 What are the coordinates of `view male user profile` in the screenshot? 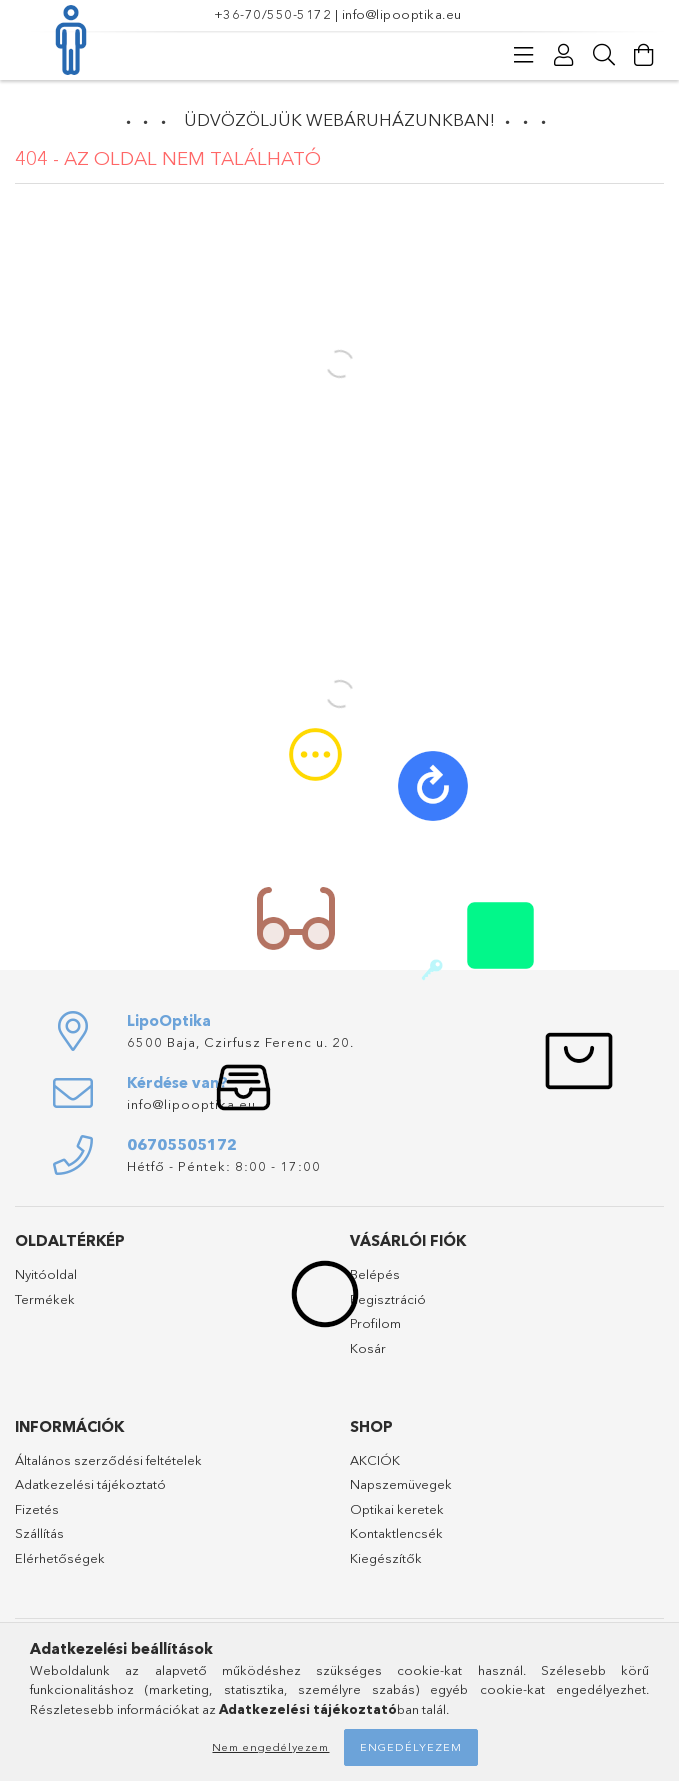 It's located at (71, 40).